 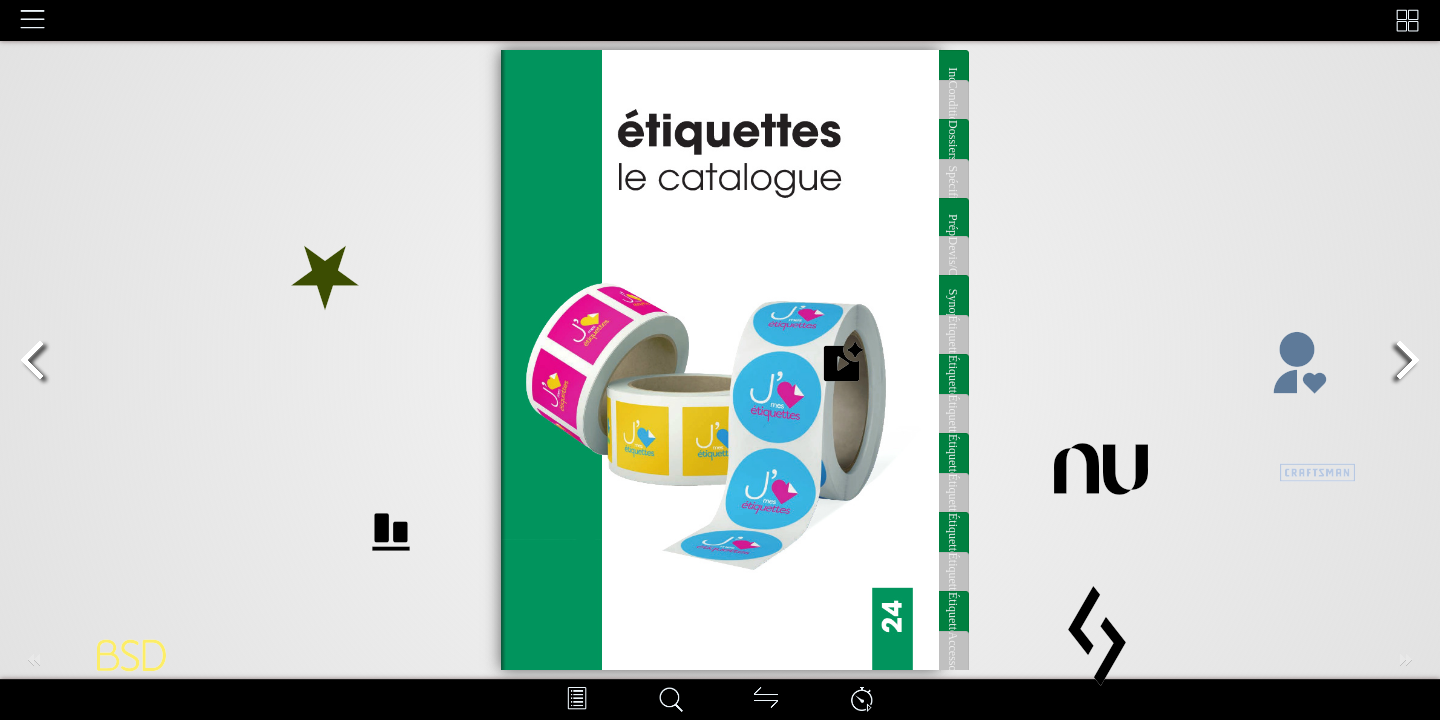 I want to click on open the Nubank app, so click(x=1101, y=469).